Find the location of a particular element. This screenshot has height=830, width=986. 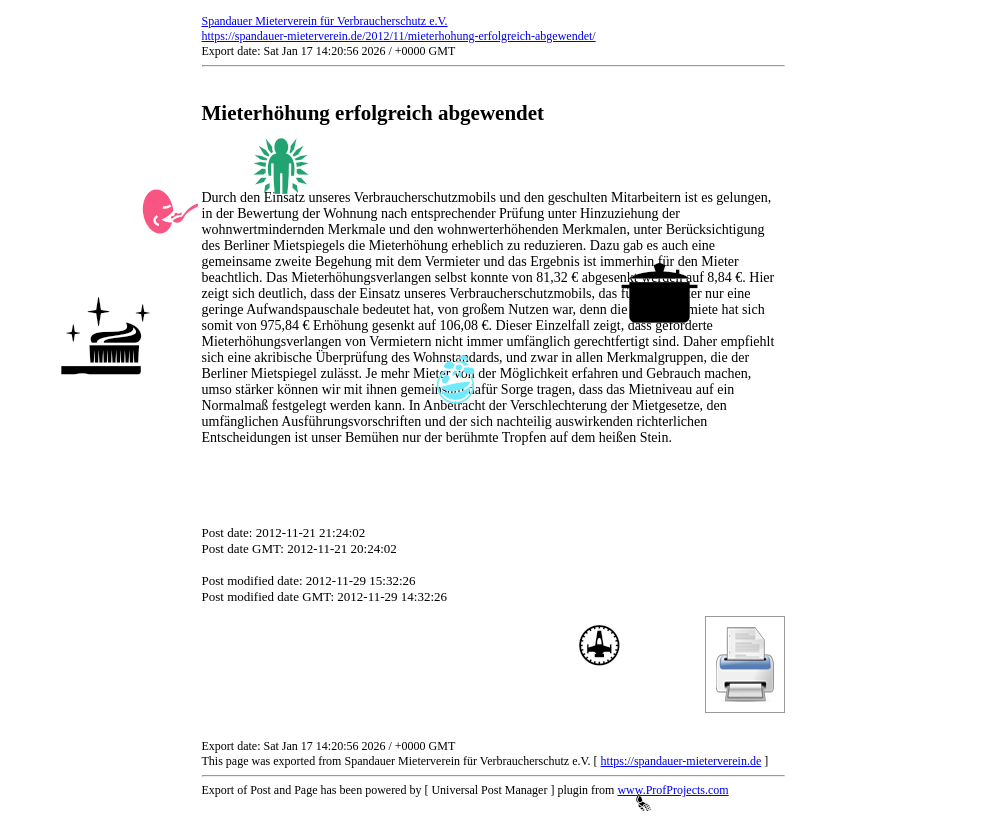

collect nectar or fruit rewards in-game is located at coordinates (455, 379).